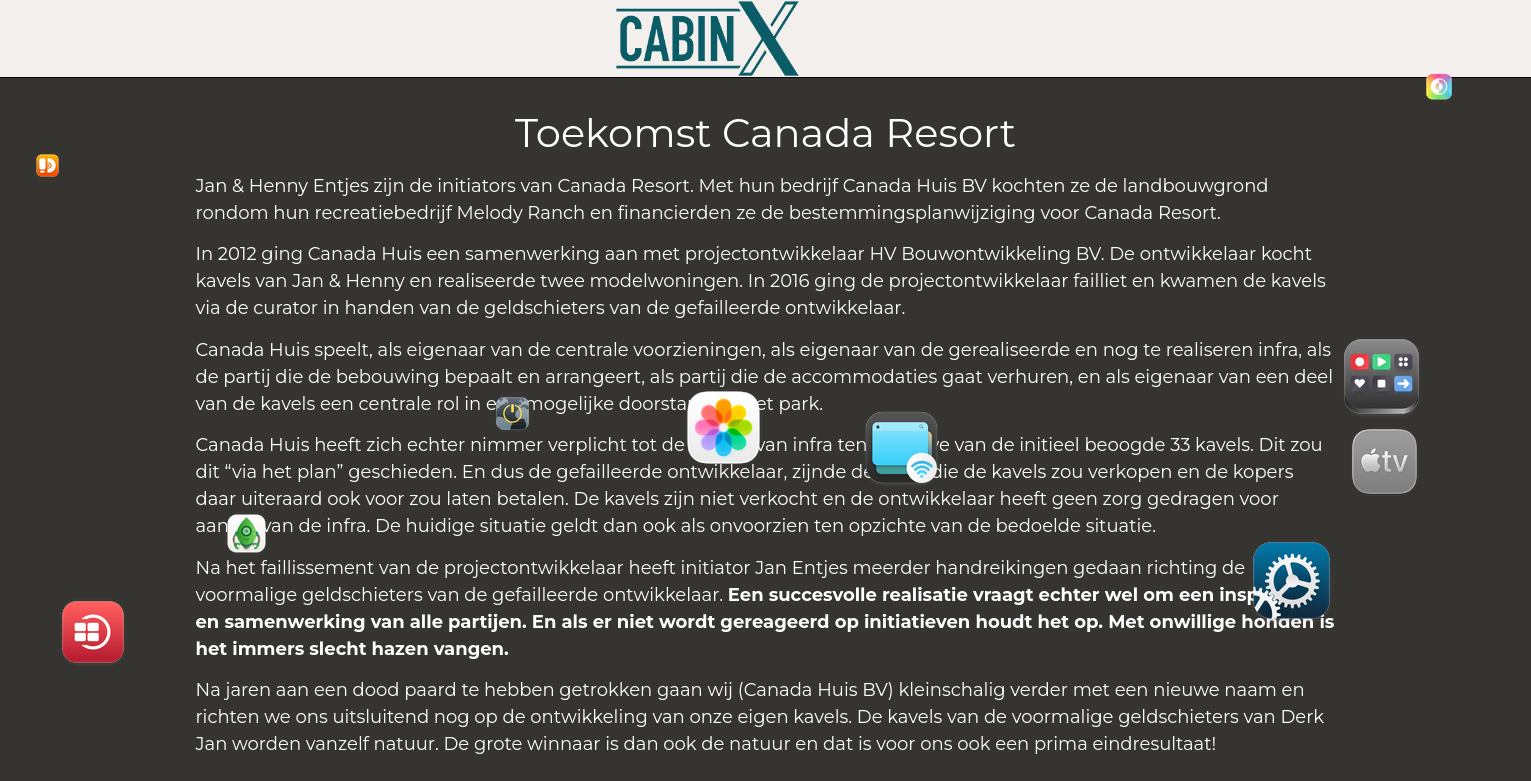  I want to click on open the Apple TV app, so click(1384, 461).